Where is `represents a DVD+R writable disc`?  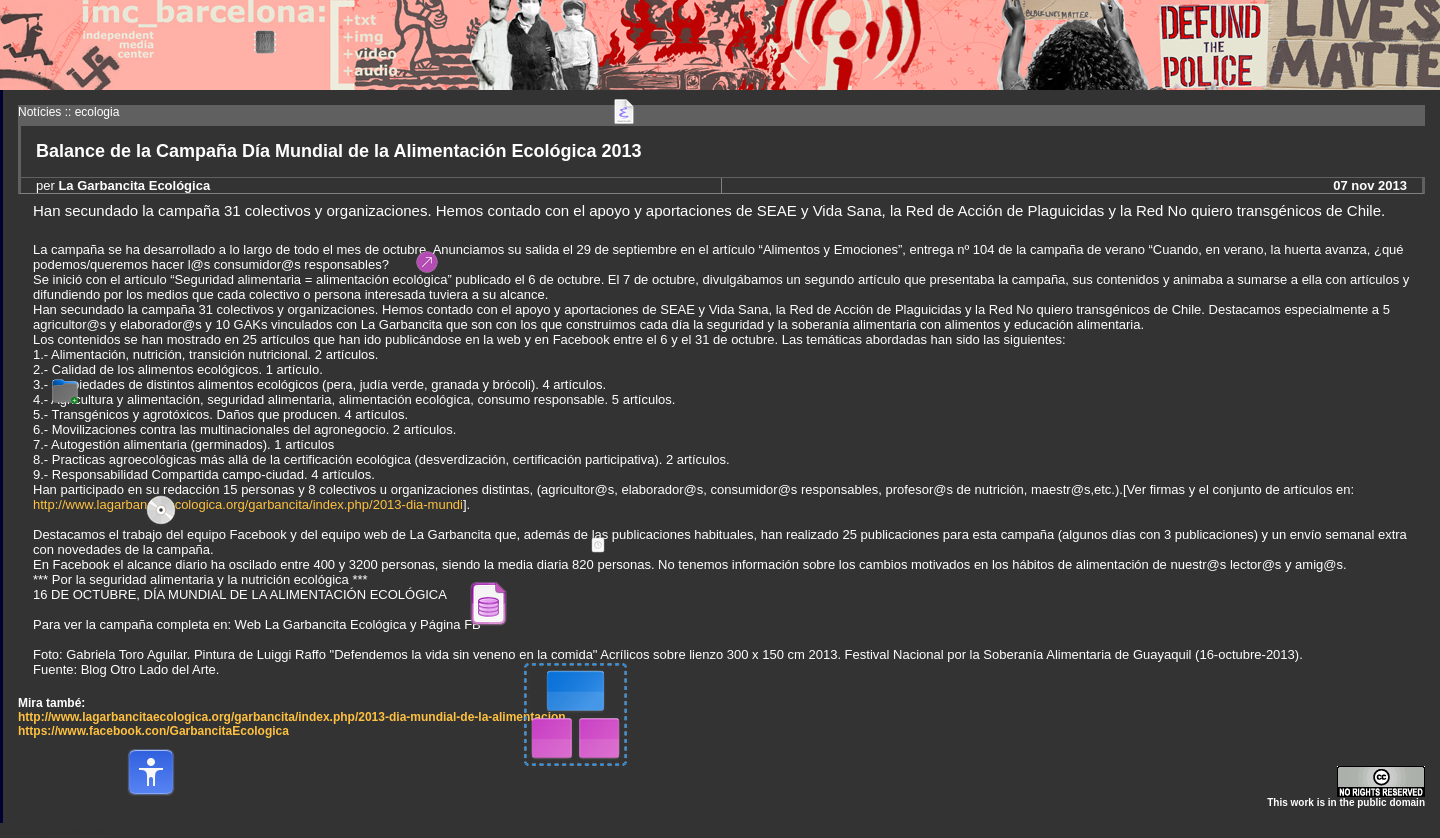 represents a DVD+R writable disc is located at coordinates (161, 510).